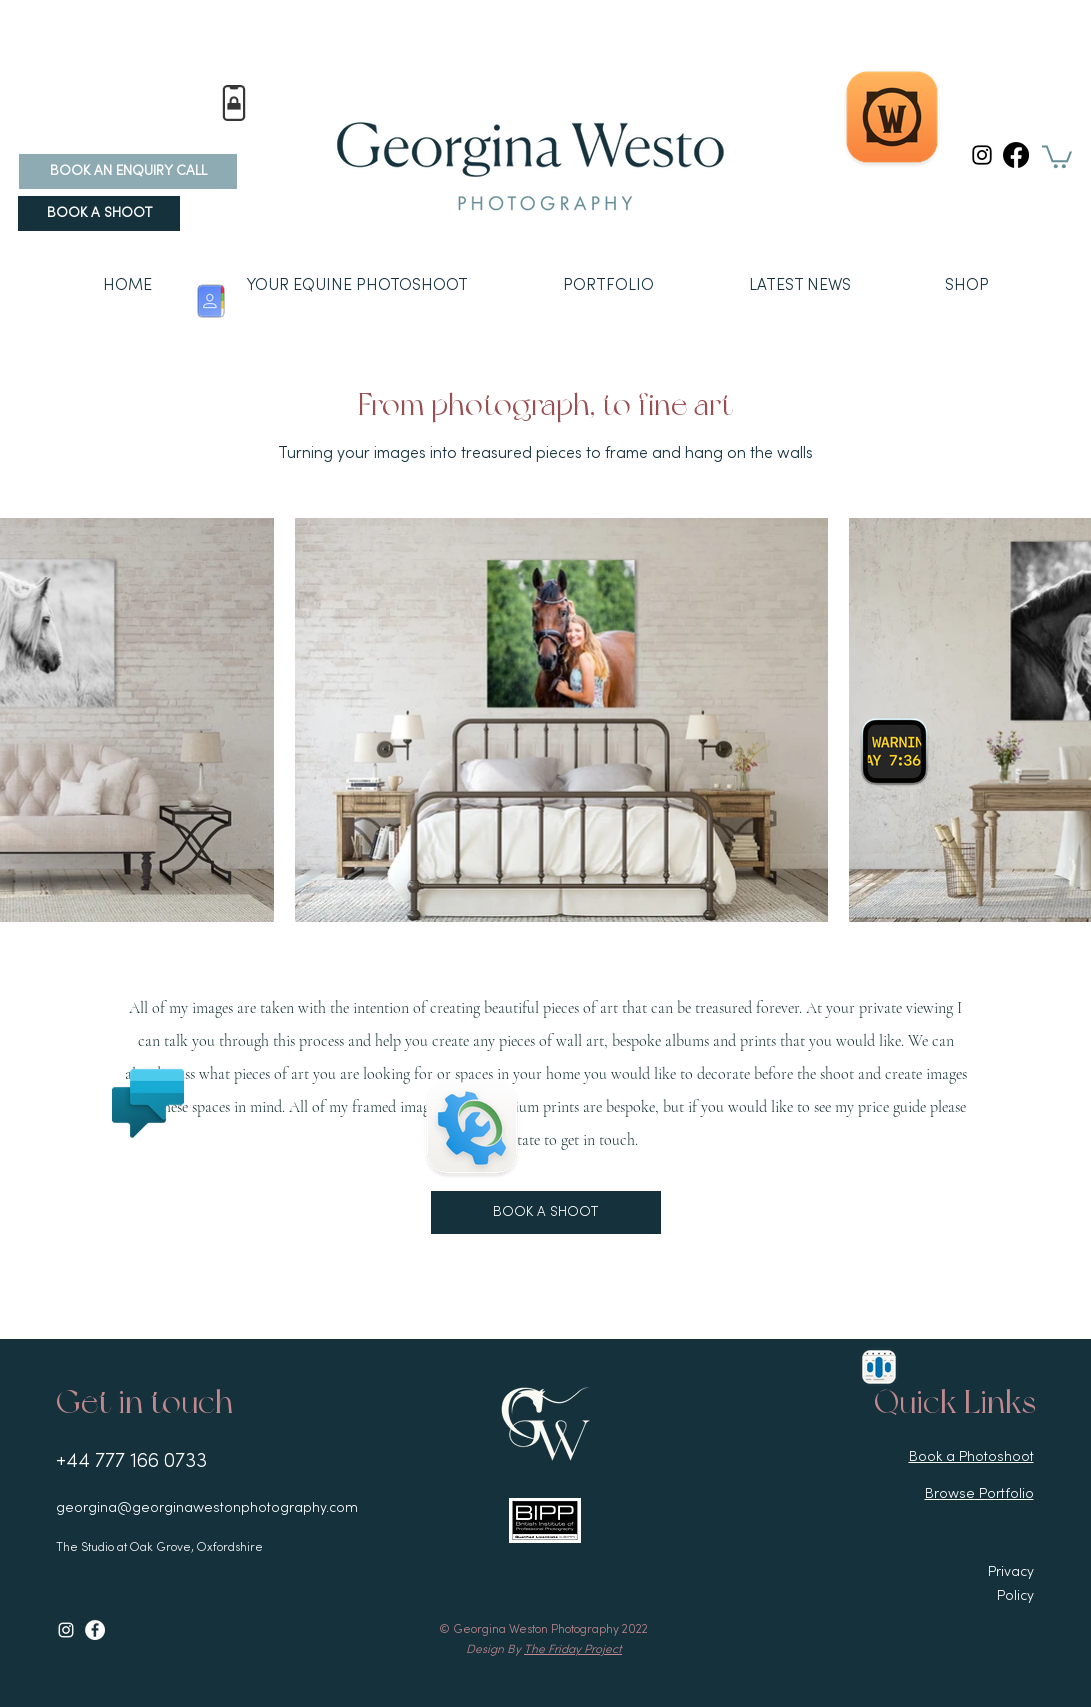 The height and width of the screenshot is (1707, 1091). What do you see at coordinates (879, 1367) in the screenshot?
I see `open speech note app for voice transcription` at bounding box center [879, 1367].